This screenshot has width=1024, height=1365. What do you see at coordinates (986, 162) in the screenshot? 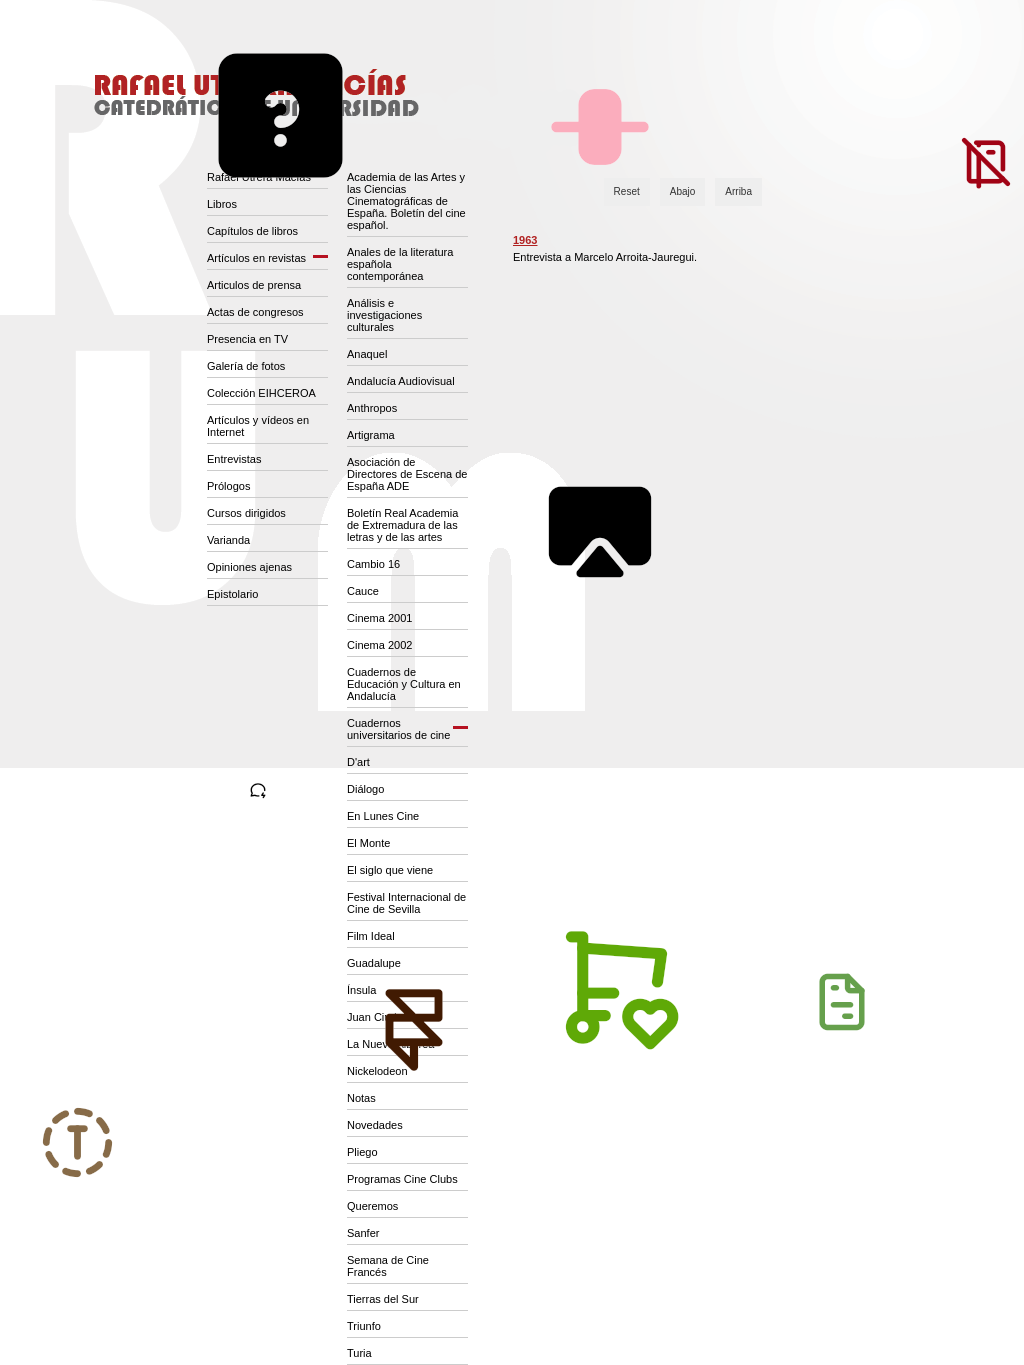
I see `notebook feature is disabled or unavailable` at bounding box center [986, 162].